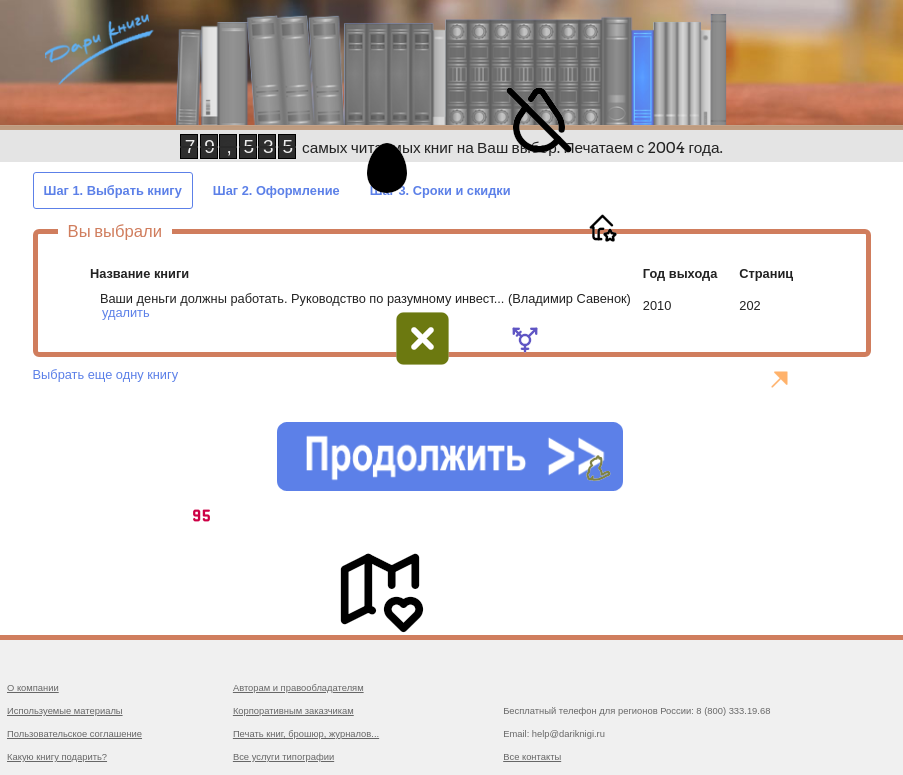 The height and width of the screenshot is (775, 903). I want to click on link to yarn package manager, so click(598, 468).